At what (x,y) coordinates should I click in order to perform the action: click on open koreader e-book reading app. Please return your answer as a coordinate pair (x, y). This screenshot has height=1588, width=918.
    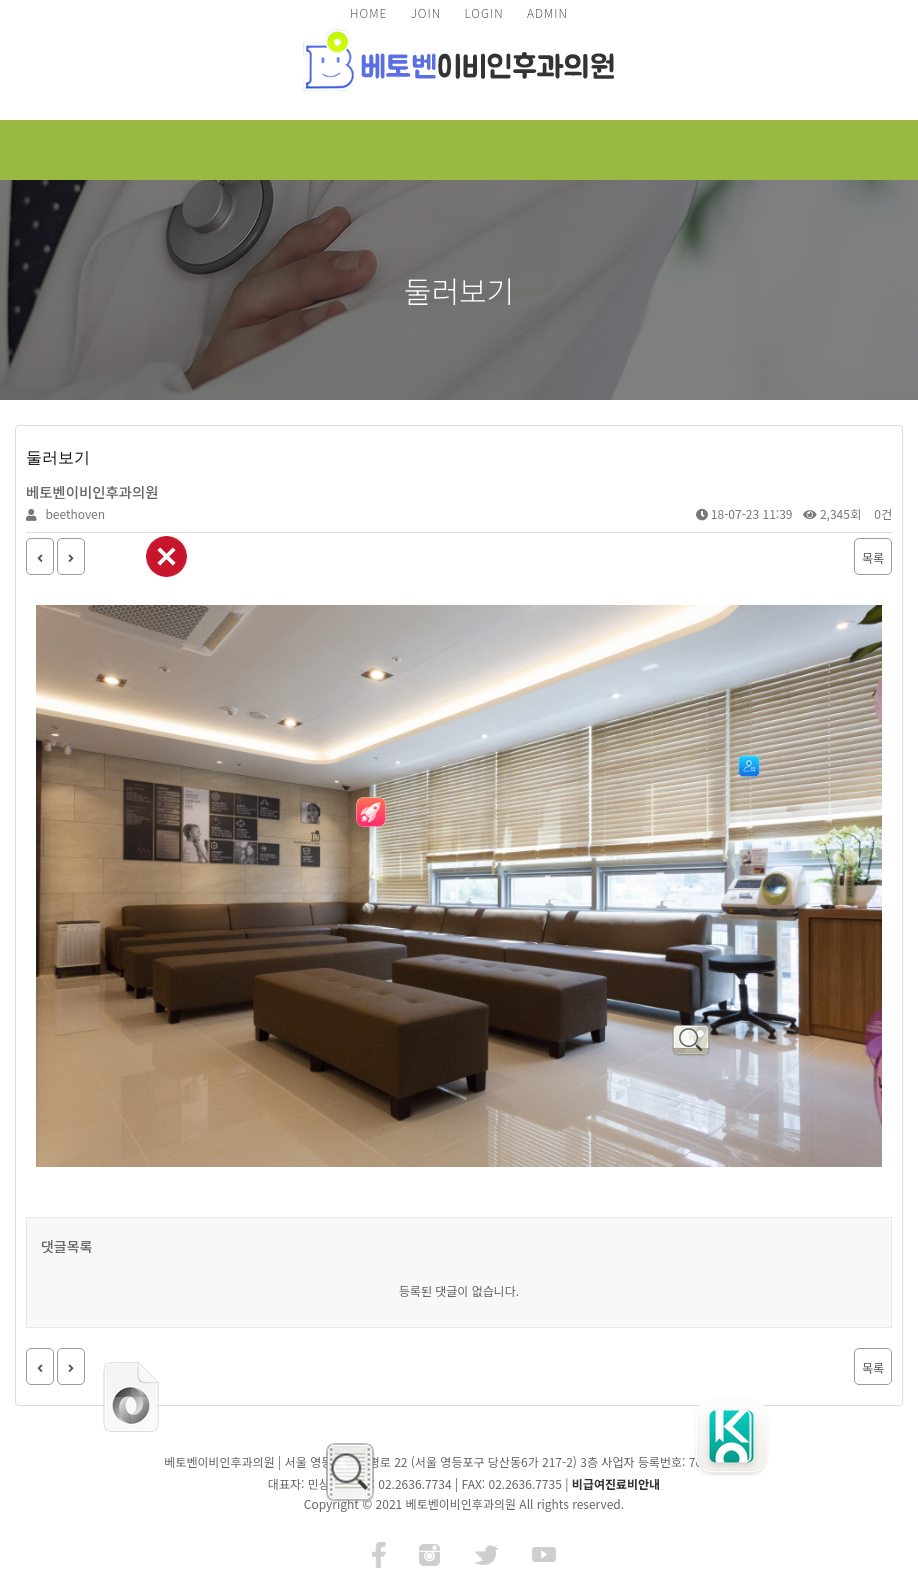
    Looking at the image, I should click on (731, 1436).